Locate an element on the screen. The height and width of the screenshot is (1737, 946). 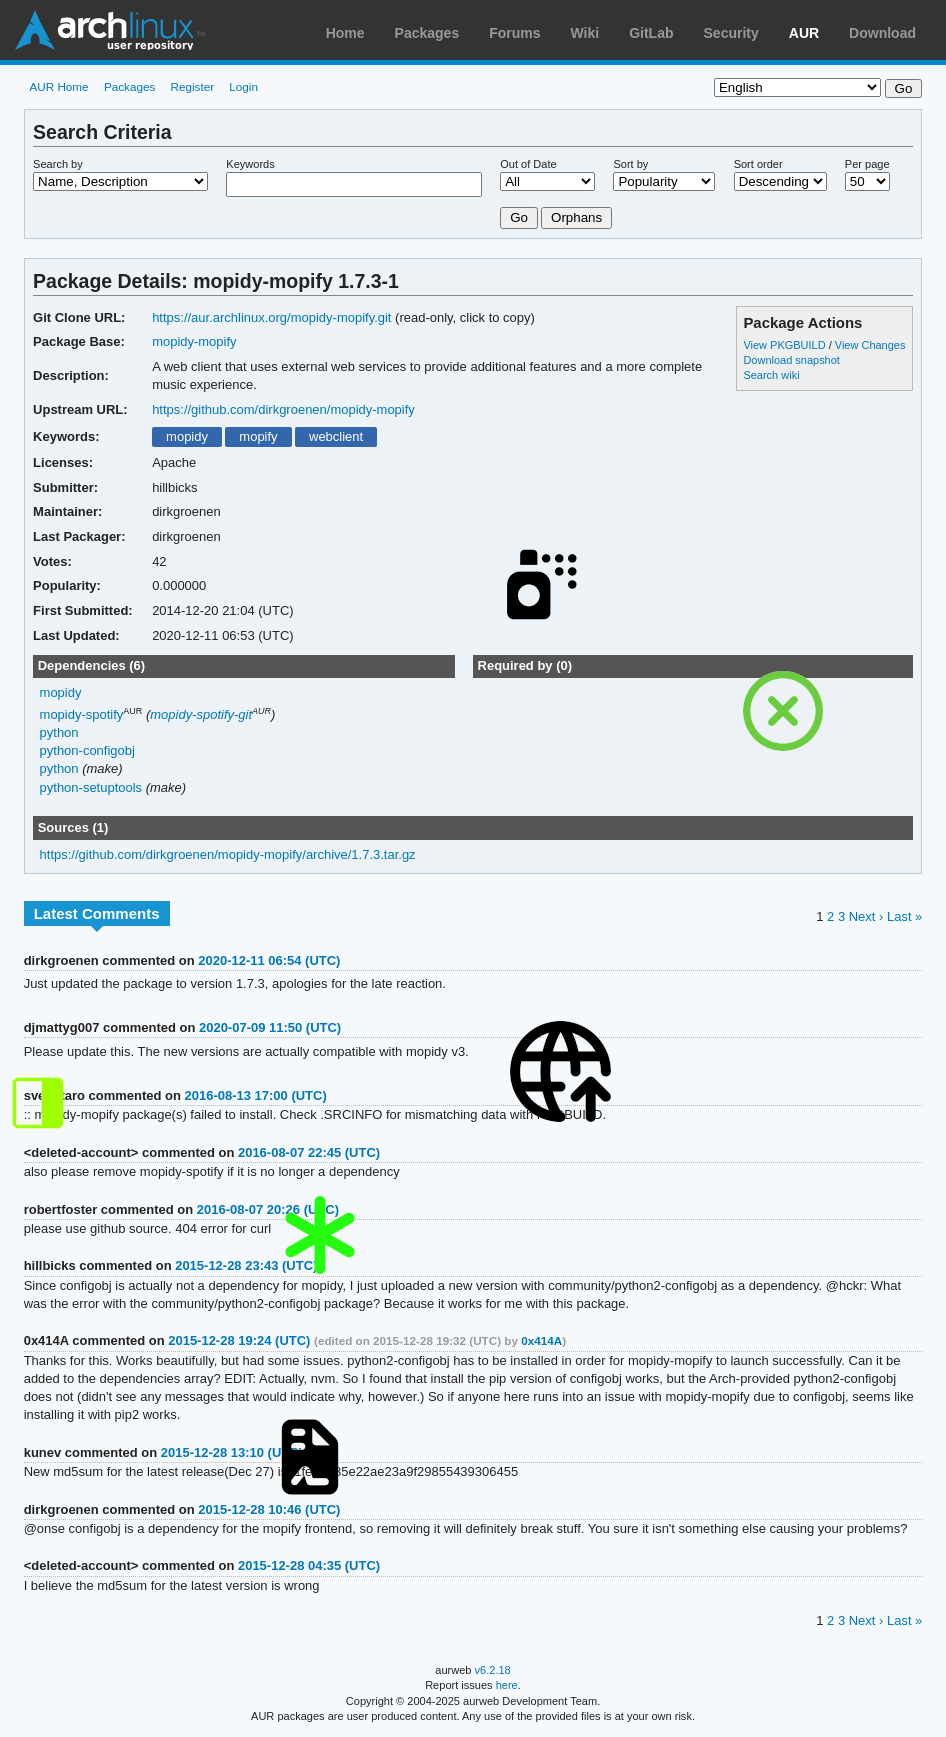
view or sign a contract document is located at coordinates (310, 1457).